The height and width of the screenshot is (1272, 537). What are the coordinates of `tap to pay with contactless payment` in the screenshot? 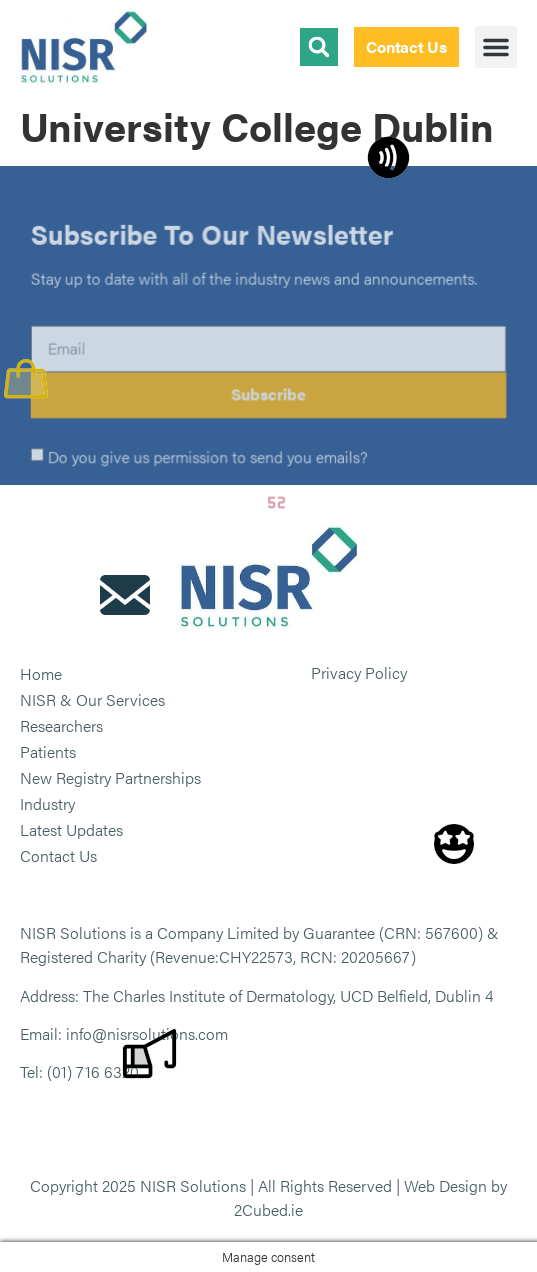 It's located at (388, 157).